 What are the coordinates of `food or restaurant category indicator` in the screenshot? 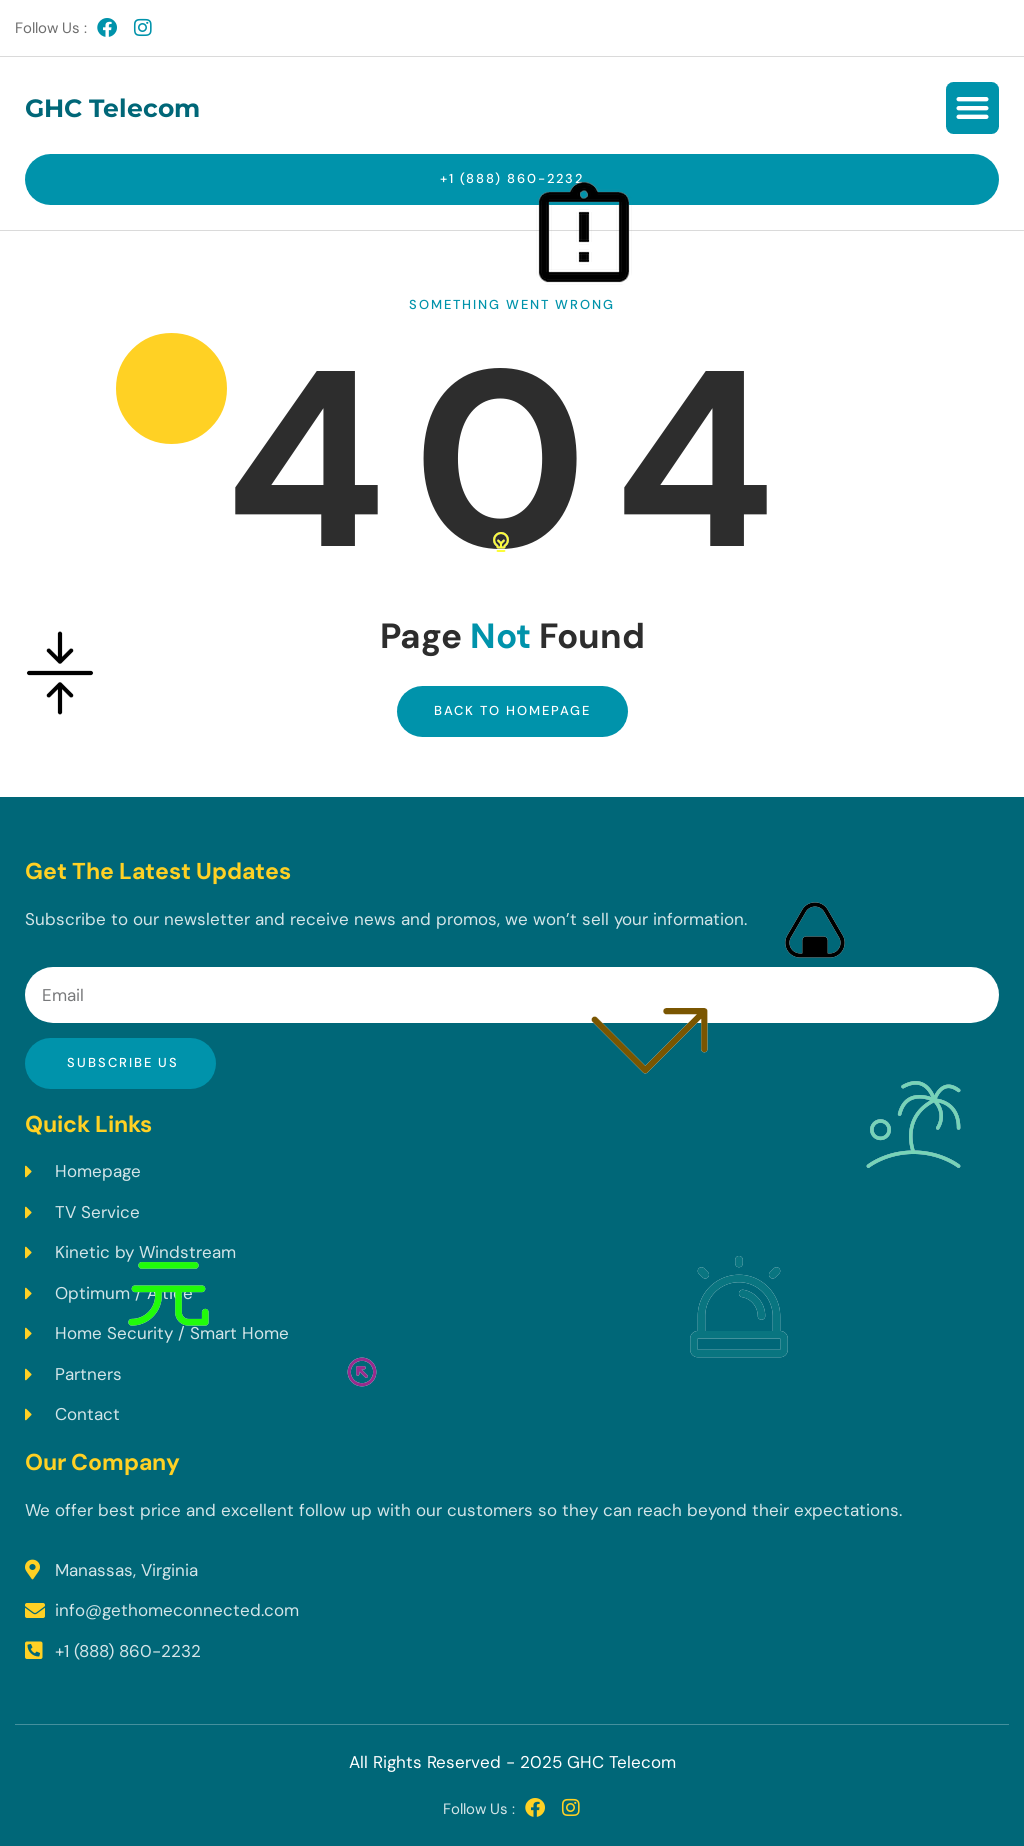 It's located at (815, 930).